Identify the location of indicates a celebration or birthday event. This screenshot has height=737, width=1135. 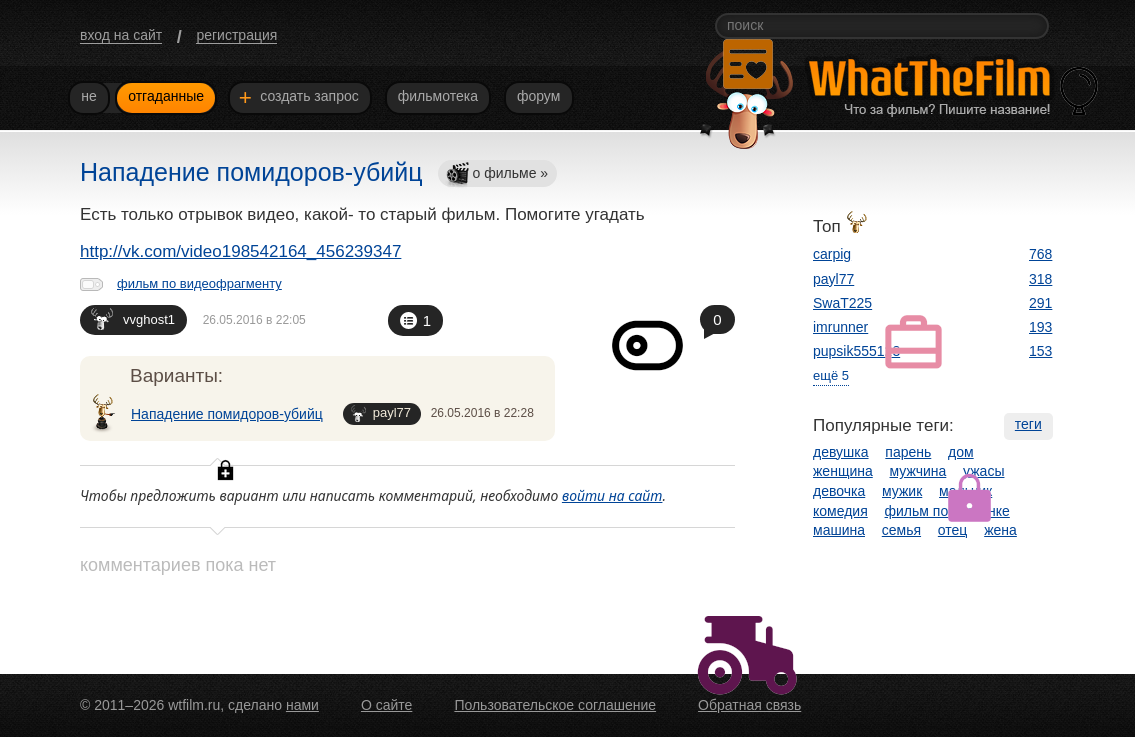
(1079, 91).